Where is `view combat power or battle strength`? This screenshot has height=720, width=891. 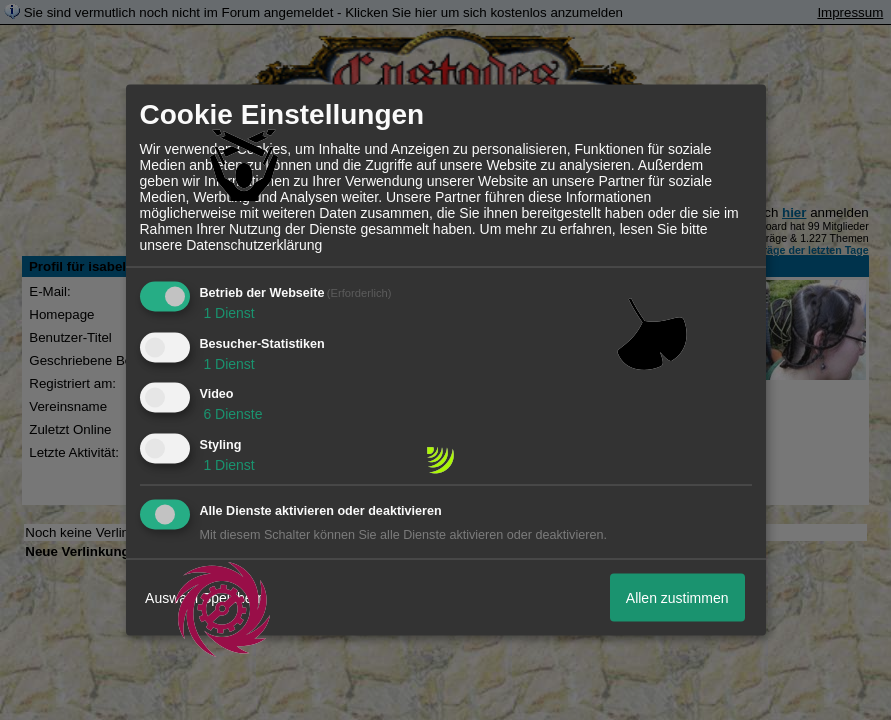
view combat power or battle strength is located at coordinates (244, 164).